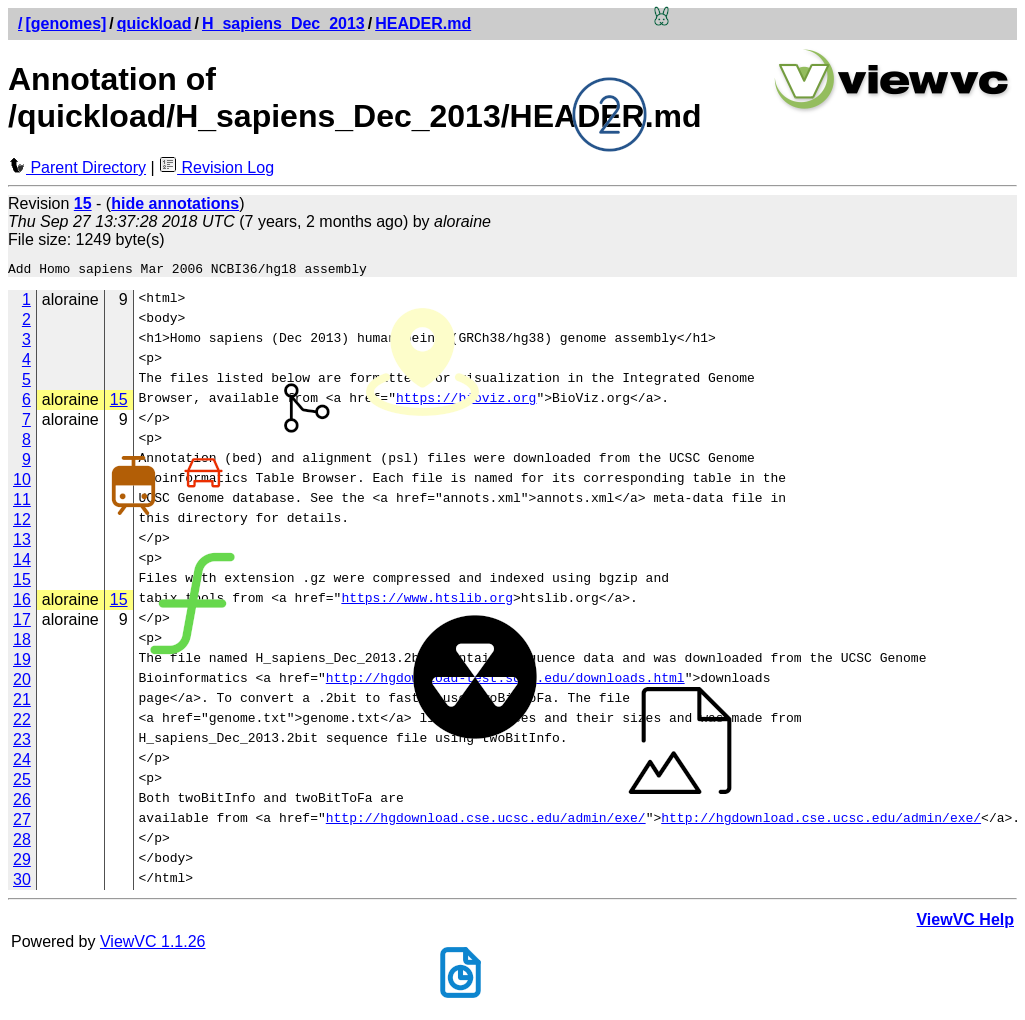 Image resolution: width=1025 pixels, height=1020 pixels. What do you see at coordinates (192, 603) in the screenshot?
I see `access function or formula editor` at bounding box center [192, 603].